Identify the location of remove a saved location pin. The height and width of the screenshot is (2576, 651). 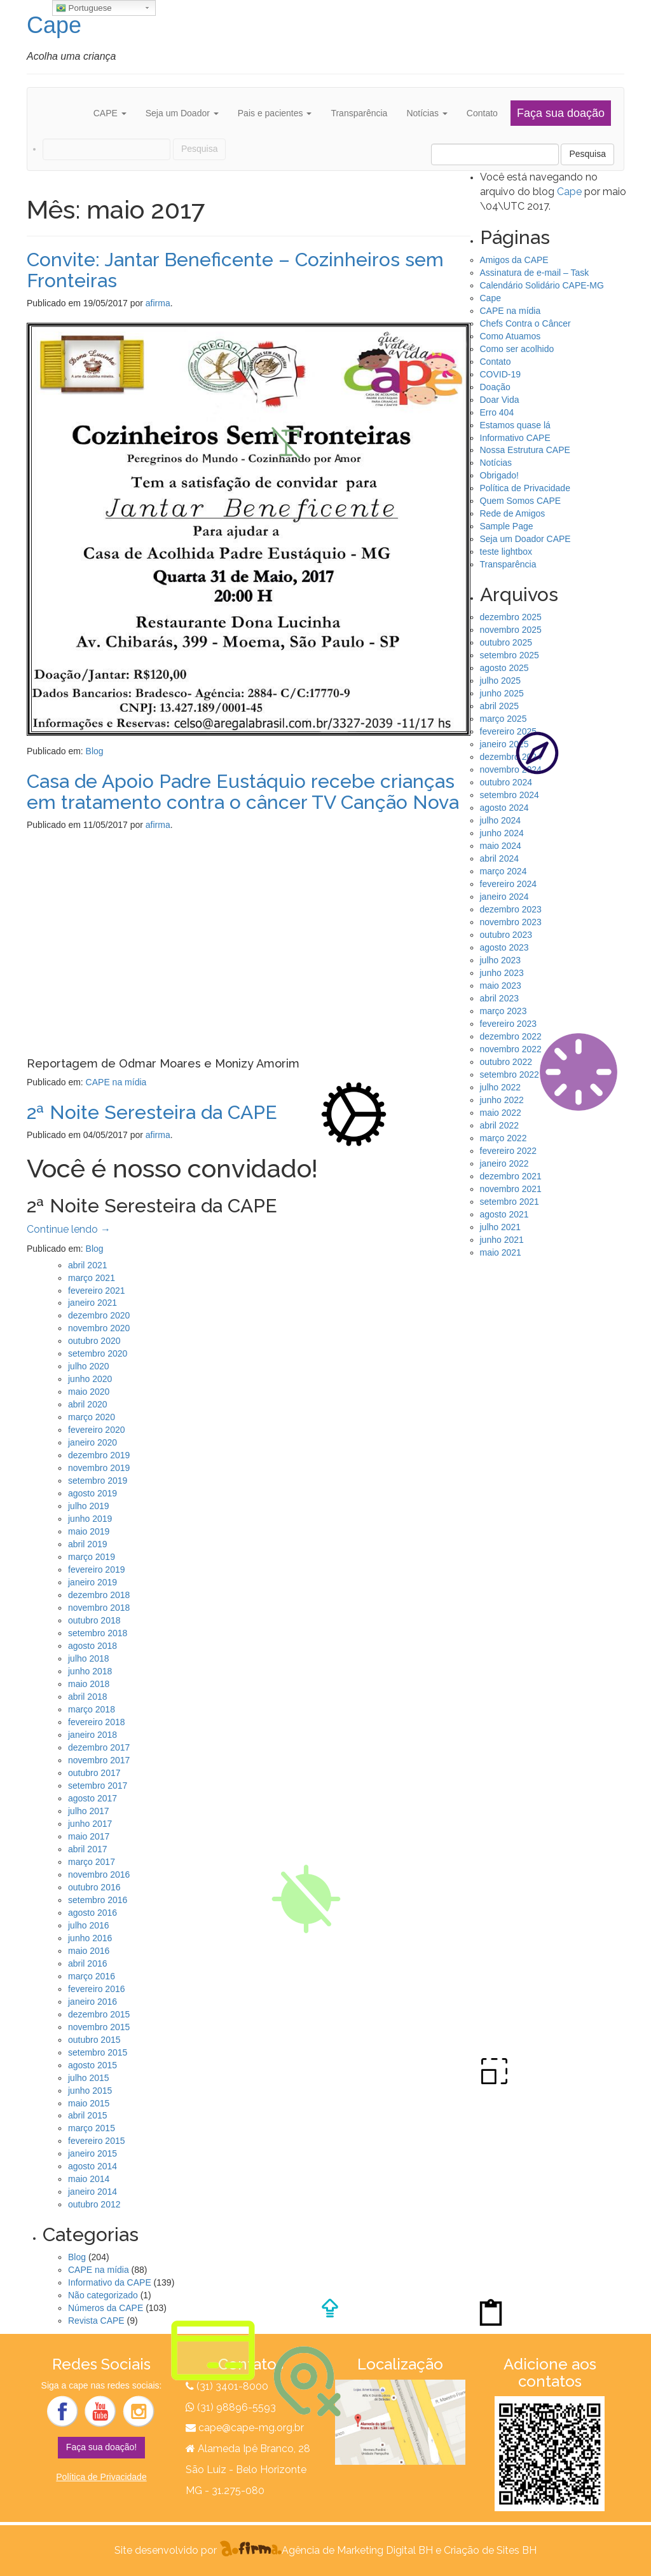
(304, 2380).